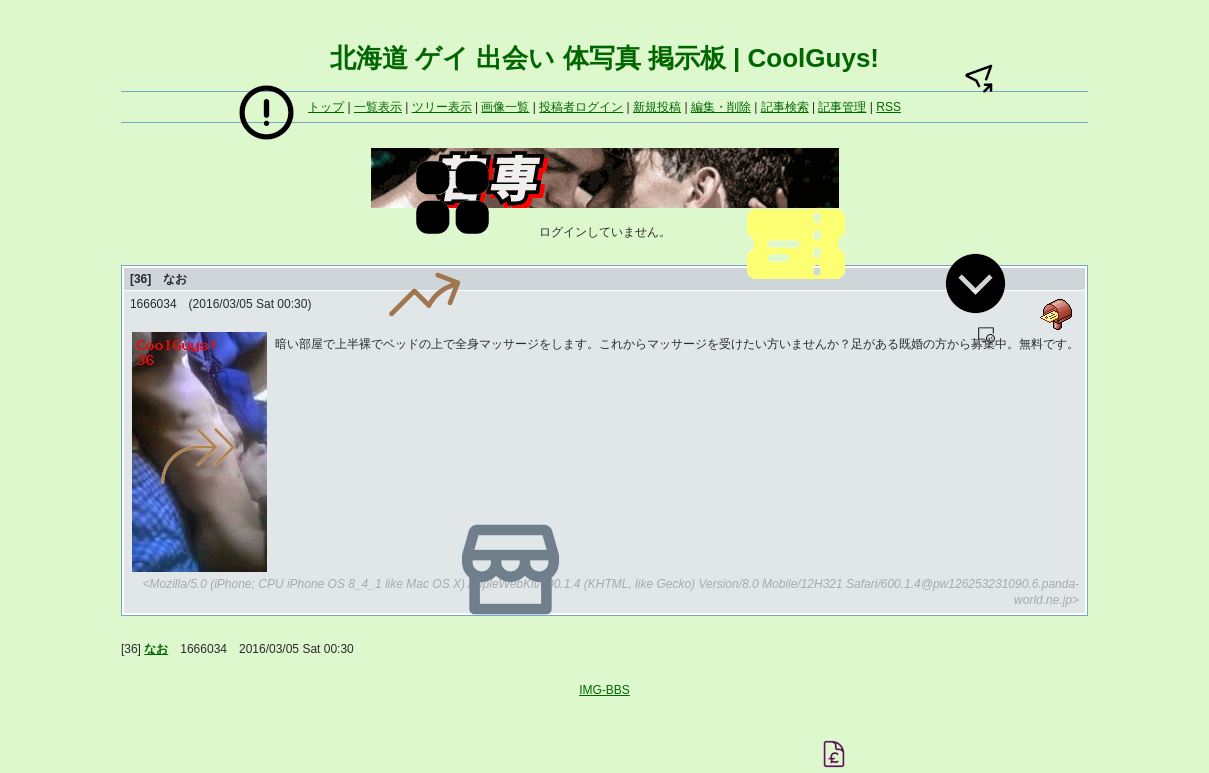 The height and width of the screenshot is (773, 1209). I want to click on view your tickets or passes, so click(796, 244).